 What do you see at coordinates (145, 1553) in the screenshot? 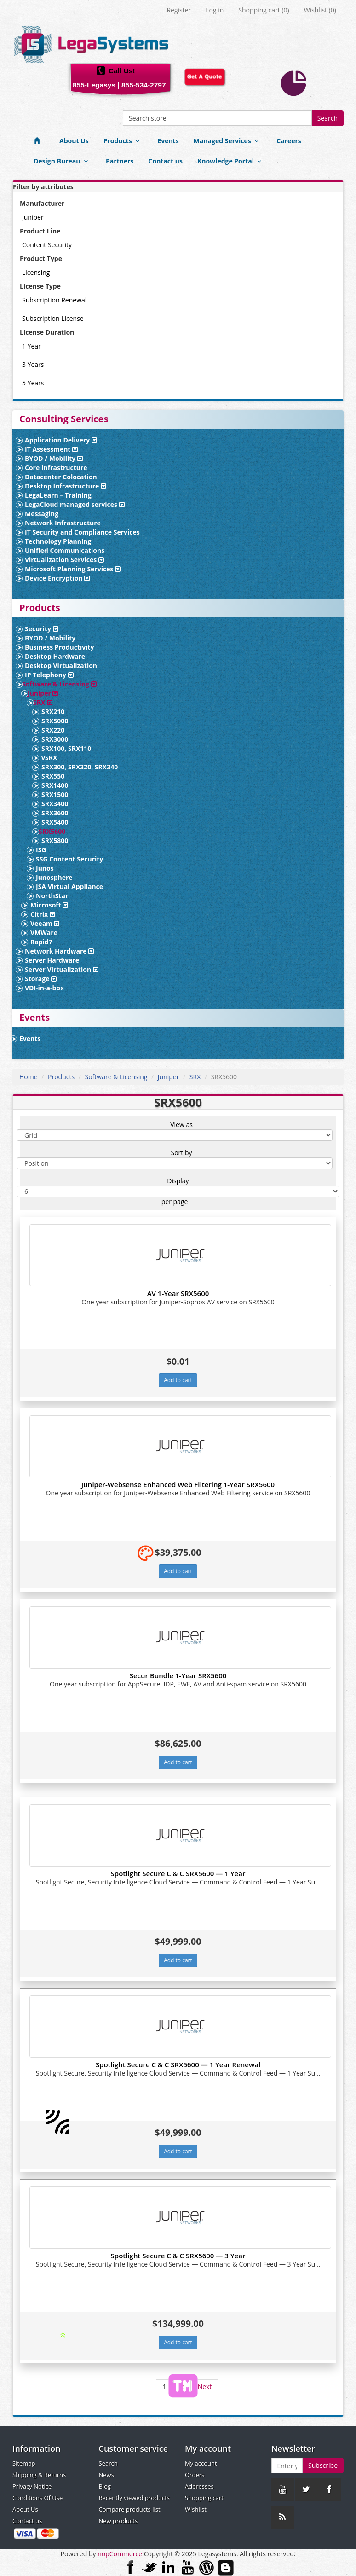
I see `customize theme or color settings` at bounding box center [145, 1553].